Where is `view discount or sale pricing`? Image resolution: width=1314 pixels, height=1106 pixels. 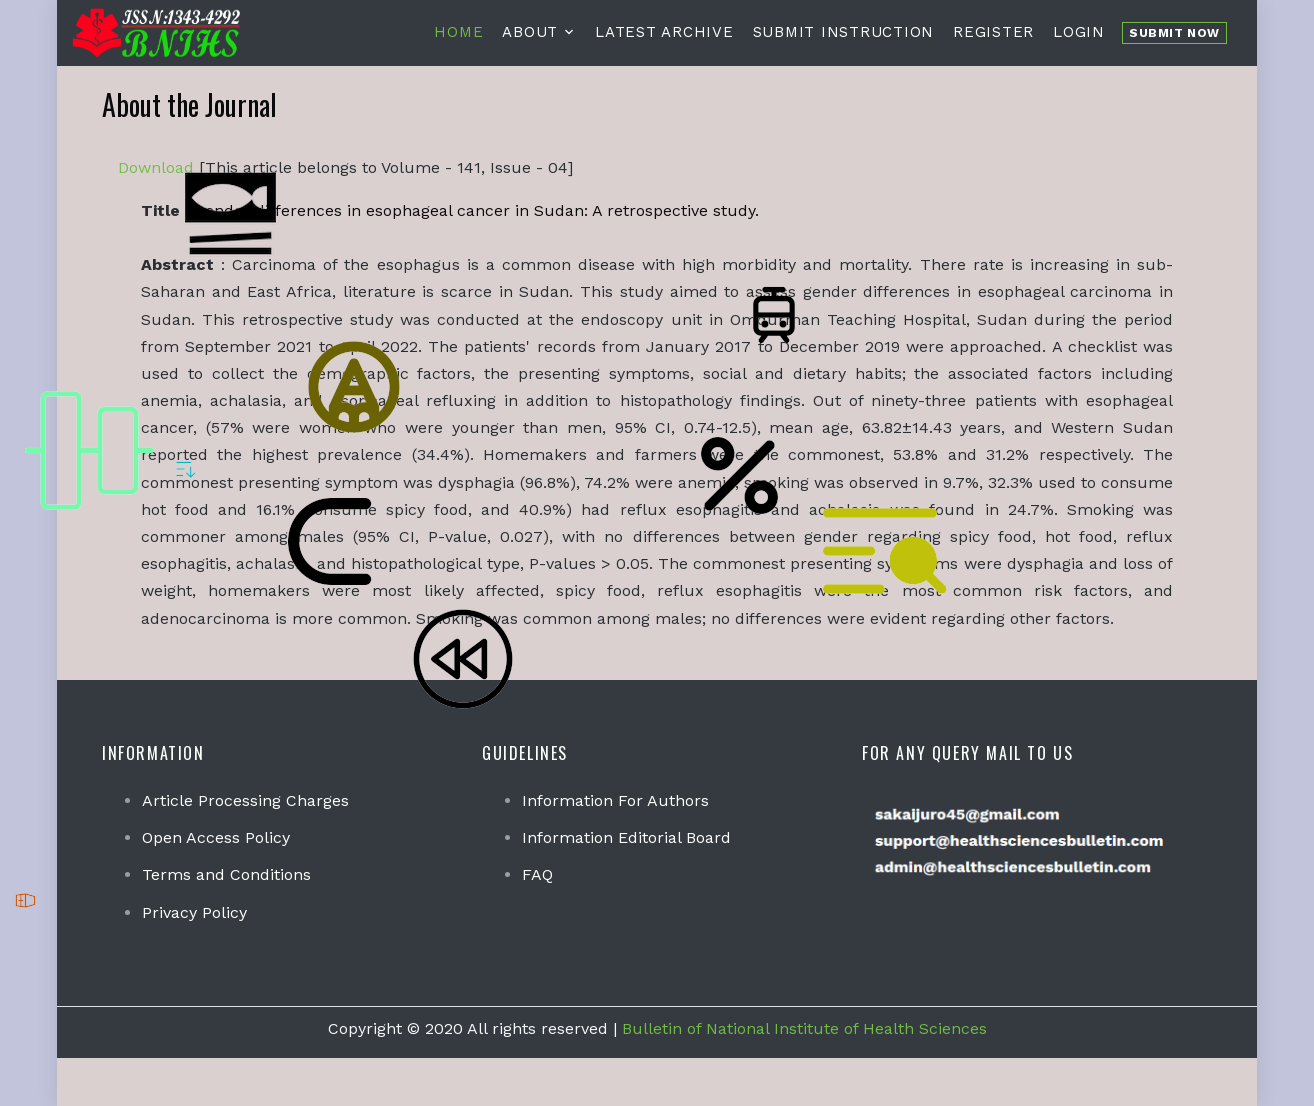
view discount or sale pricing is located at coordinates (739, 475).